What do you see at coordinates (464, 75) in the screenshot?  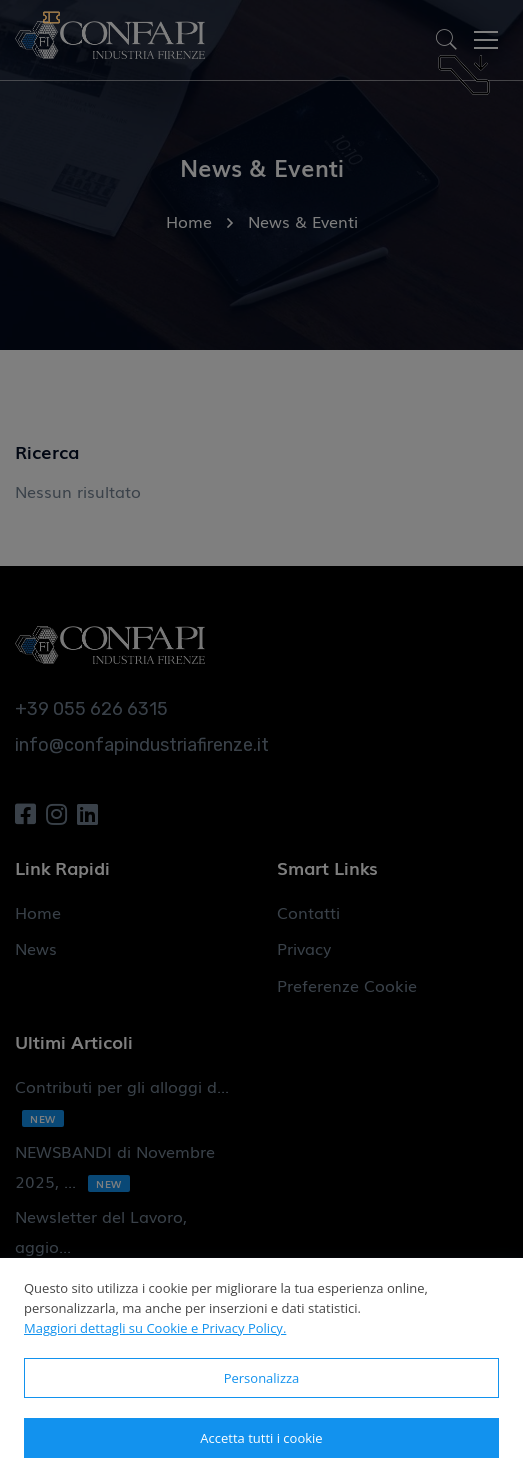 I see `indicates escalator going down` at bounding box center [464, 75].